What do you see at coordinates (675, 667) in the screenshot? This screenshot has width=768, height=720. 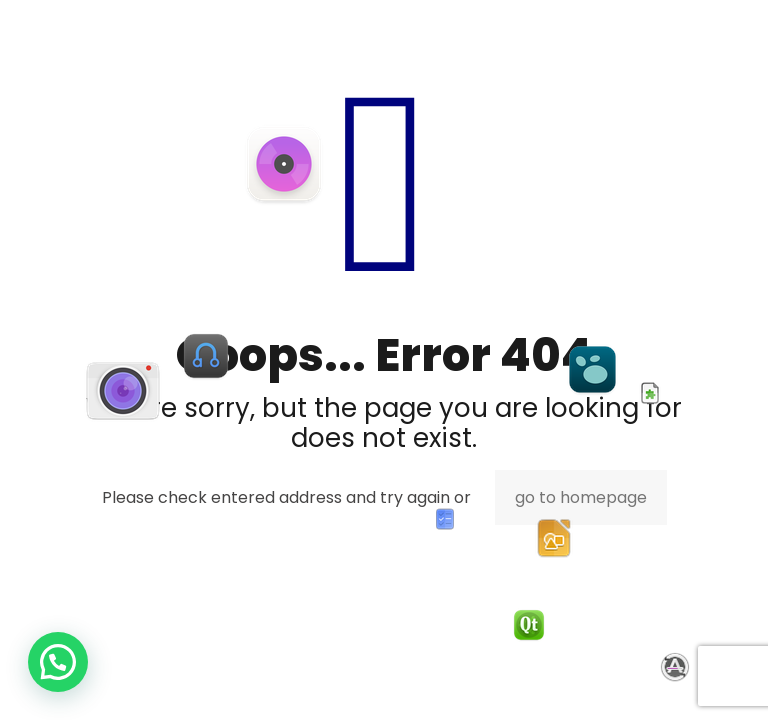 I see `open the software update manager` at bounding box center [675, 667].